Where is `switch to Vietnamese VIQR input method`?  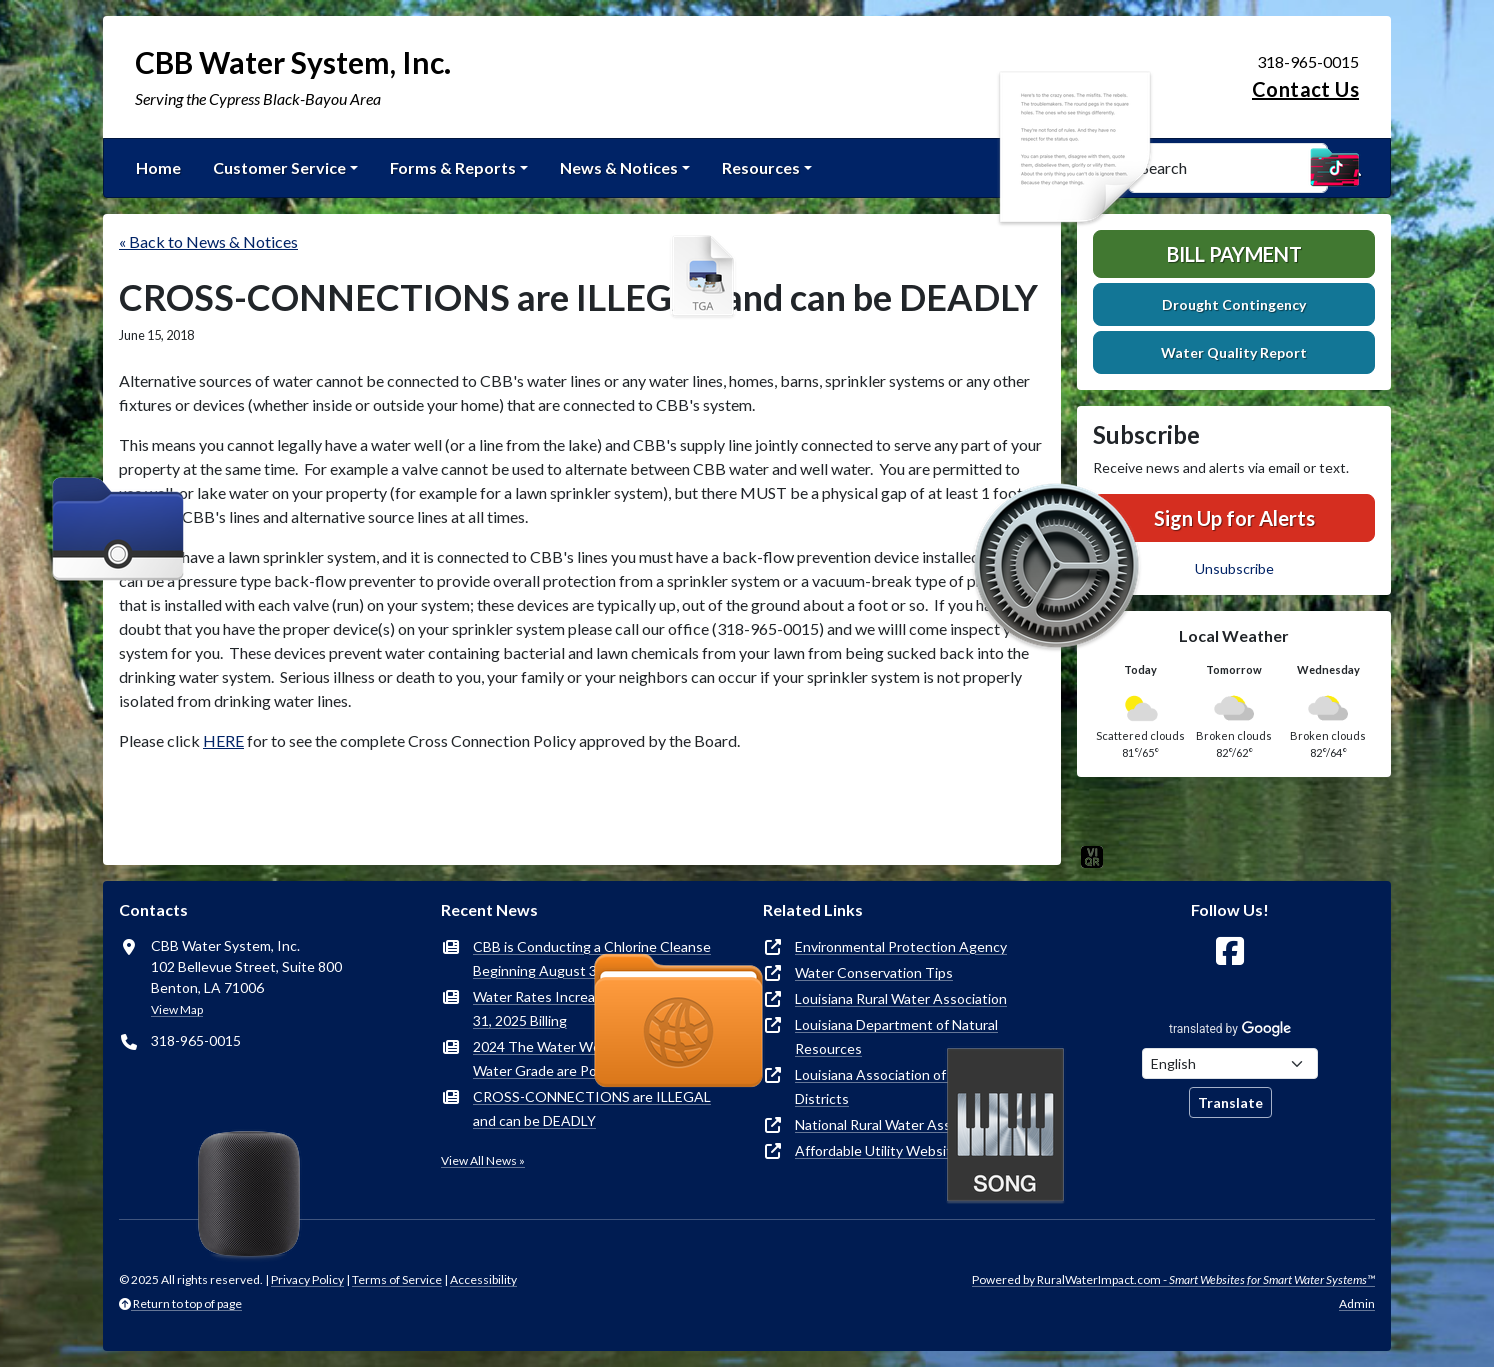 switch to Vietnamese VIQR input method is located at coordinates (1092, 857).